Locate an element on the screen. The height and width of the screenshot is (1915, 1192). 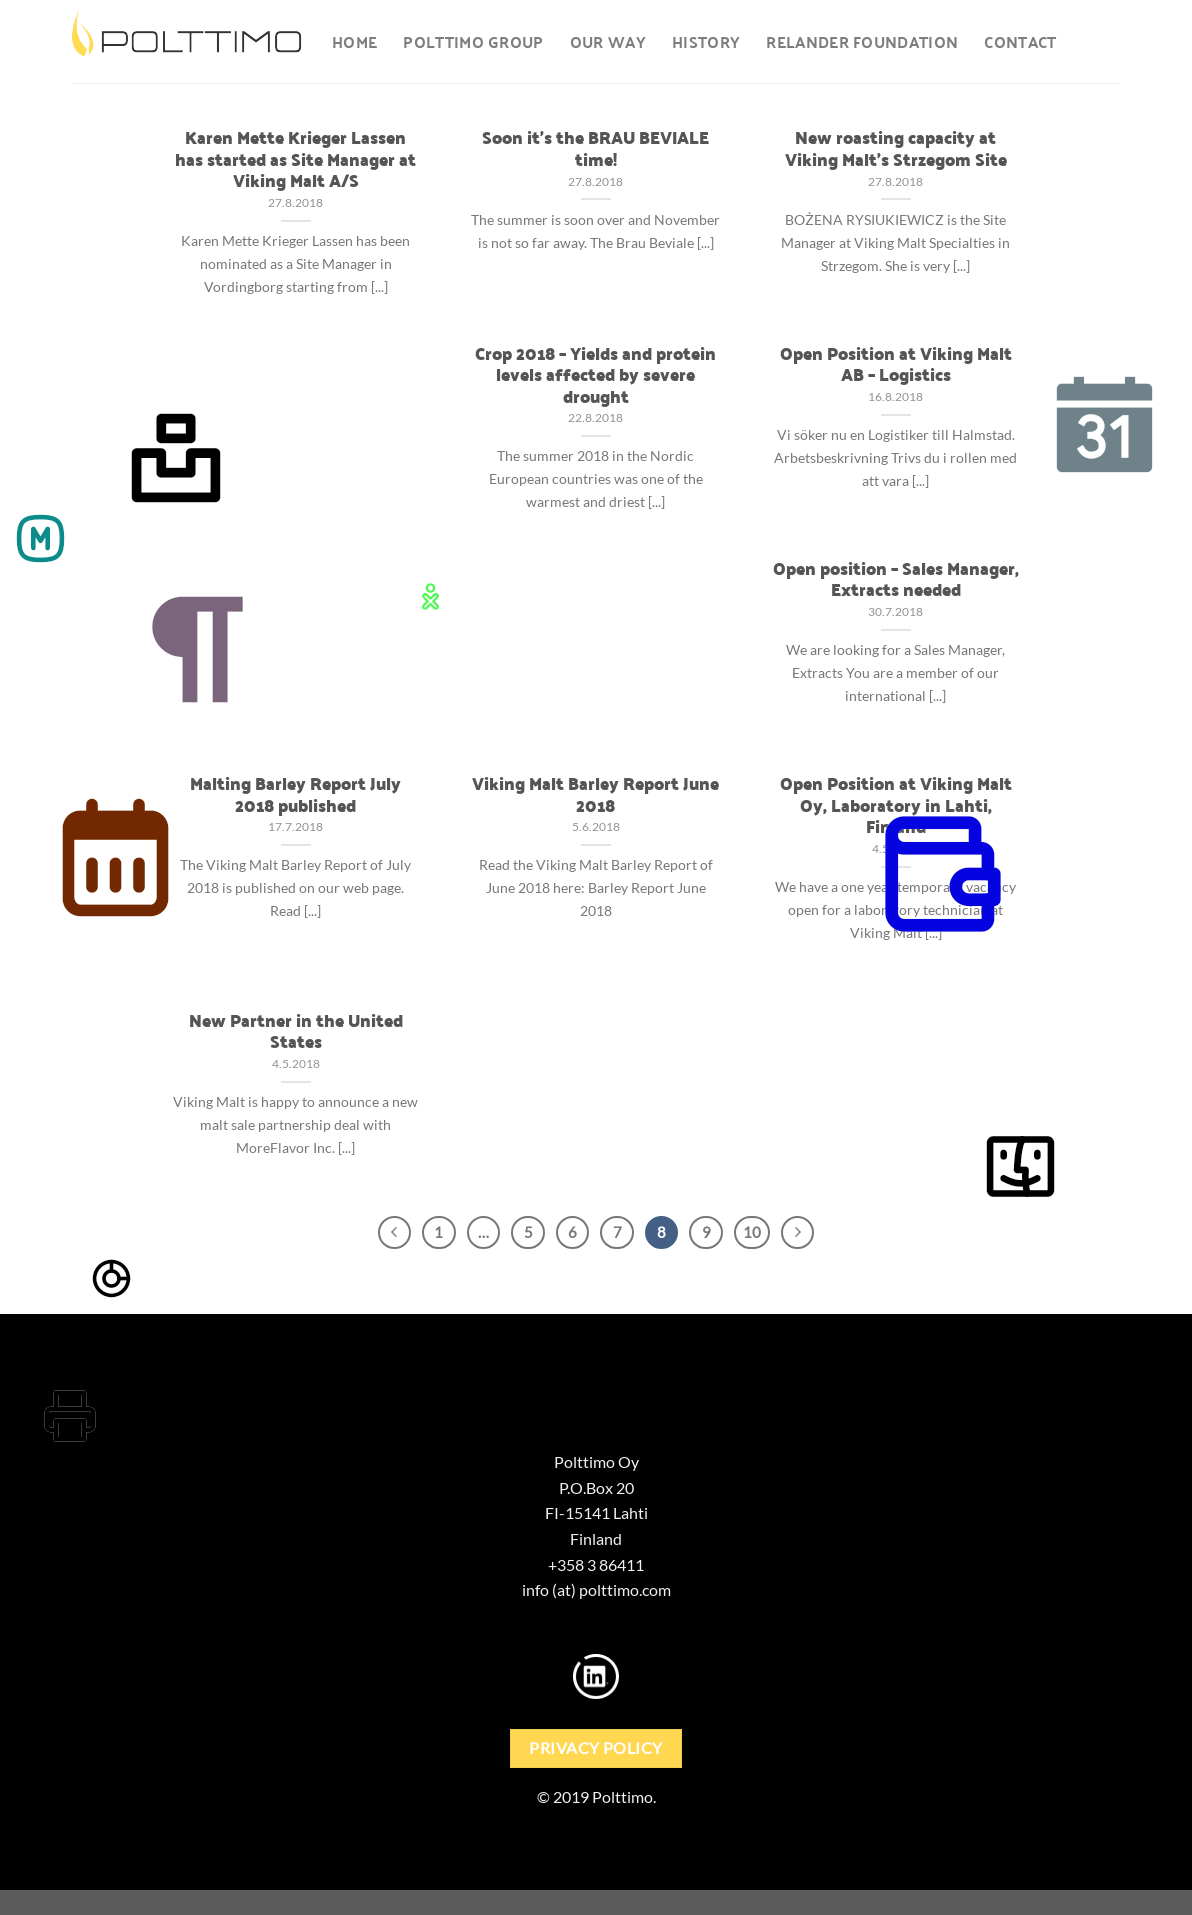
print the current document is located at coordinates (70, 1416).